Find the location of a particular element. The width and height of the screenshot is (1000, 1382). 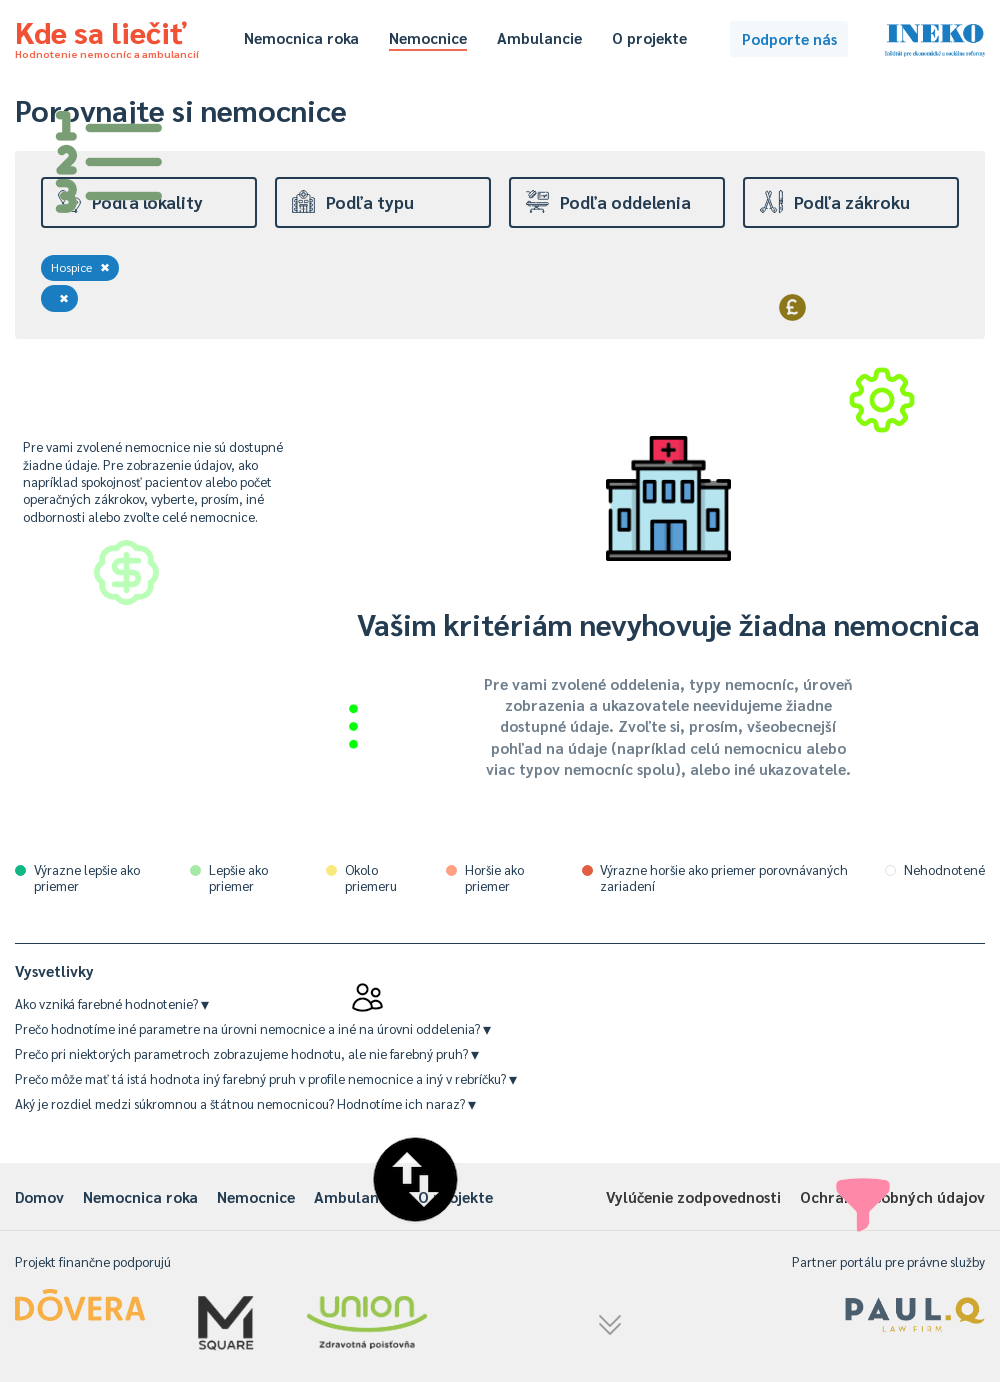

view all users or contacts is located at coordinates (367, 997).